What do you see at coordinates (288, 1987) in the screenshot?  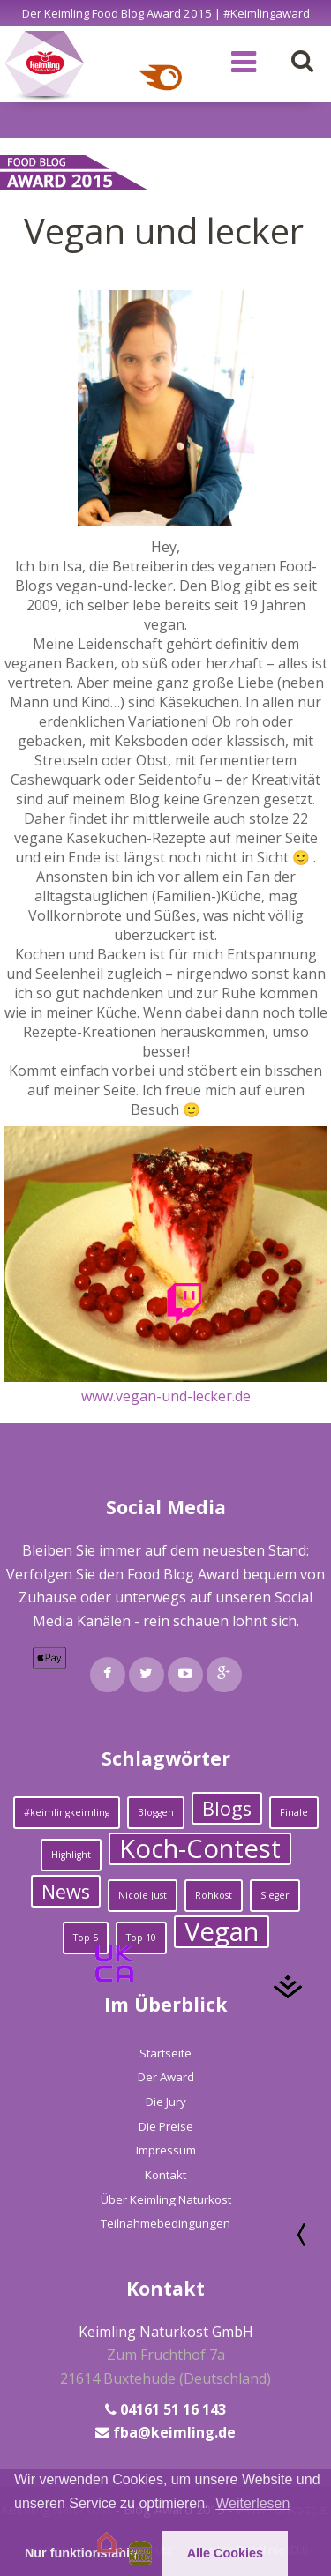 I see `open the Juejin app` at bounding box center [288, 1987].